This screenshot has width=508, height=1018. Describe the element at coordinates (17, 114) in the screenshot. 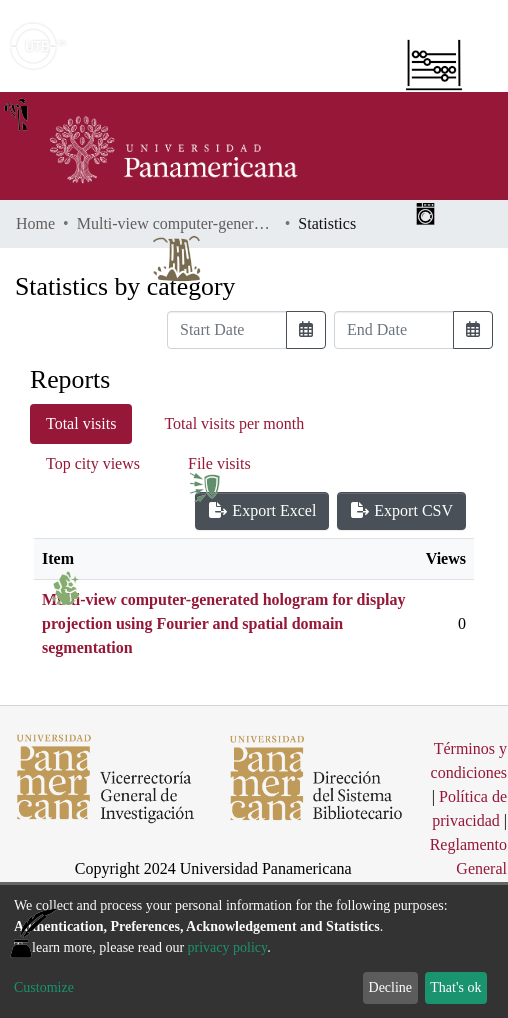

I see `the hermit tarot card icon` at that location.